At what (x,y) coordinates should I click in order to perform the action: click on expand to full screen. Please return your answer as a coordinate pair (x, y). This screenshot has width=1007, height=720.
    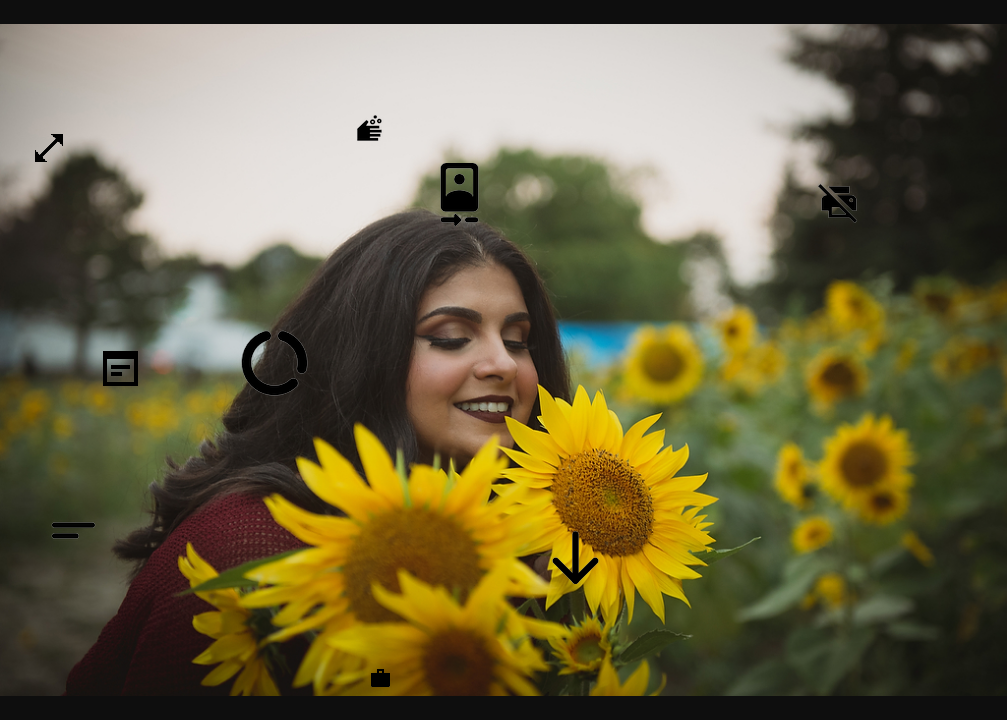
    Looking at the image, I should click on (49, 148).